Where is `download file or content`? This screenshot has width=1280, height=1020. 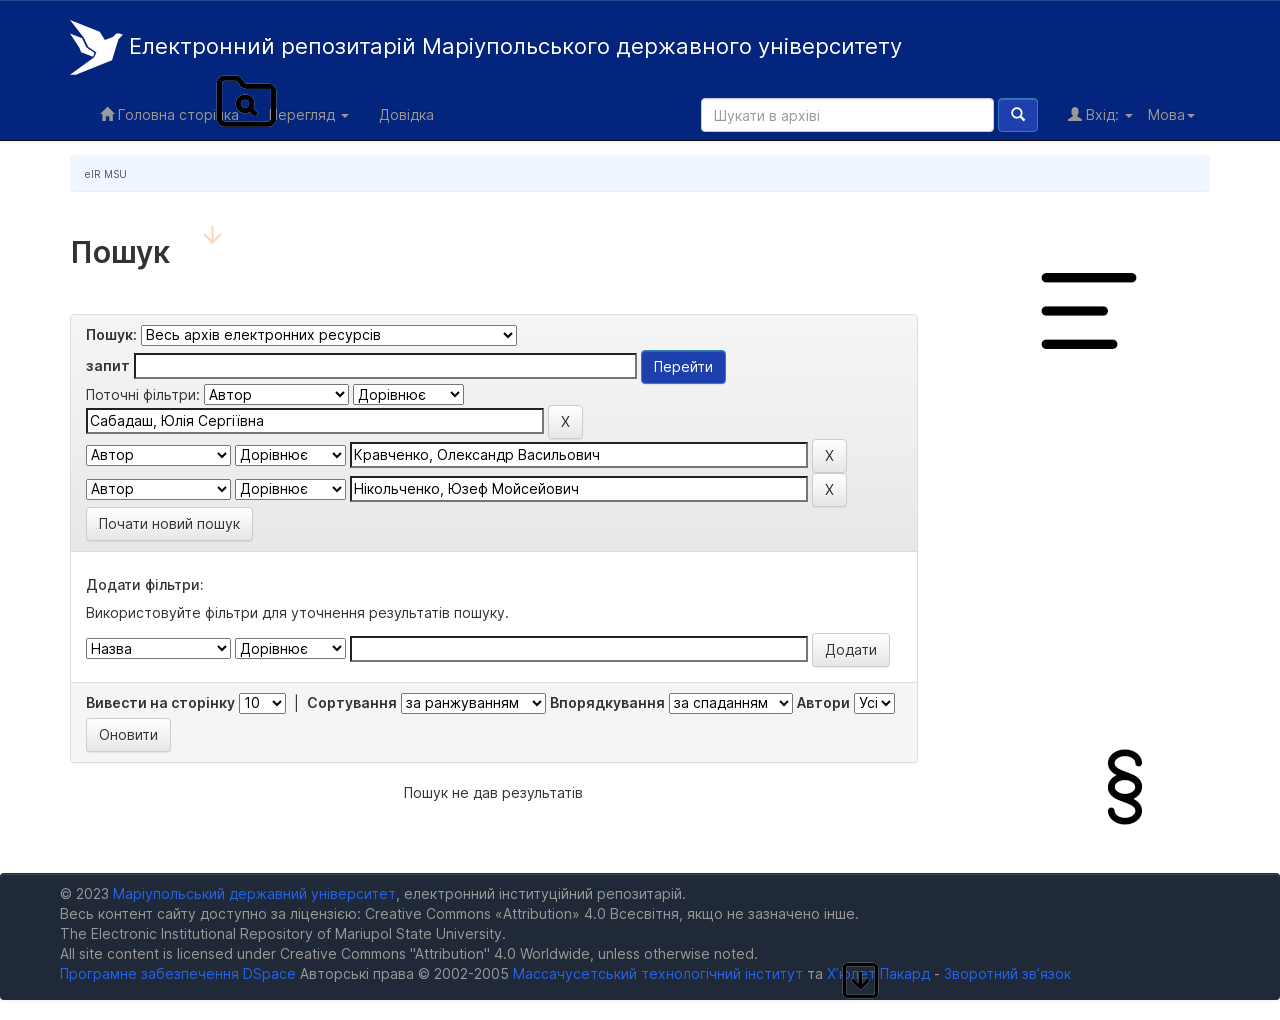 download file or content is located at coordinates (860, 980).